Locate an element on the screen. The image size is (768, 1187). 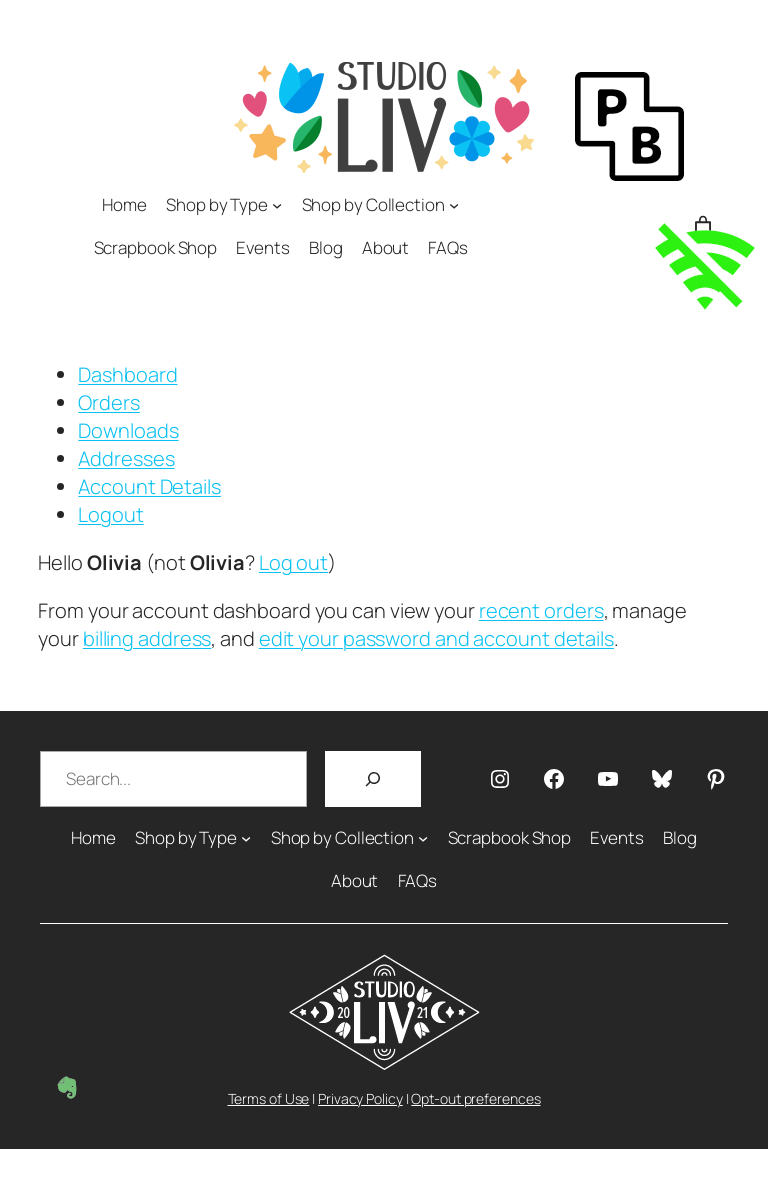
indicates no wifi connection available is located at coordinates (705, 270).